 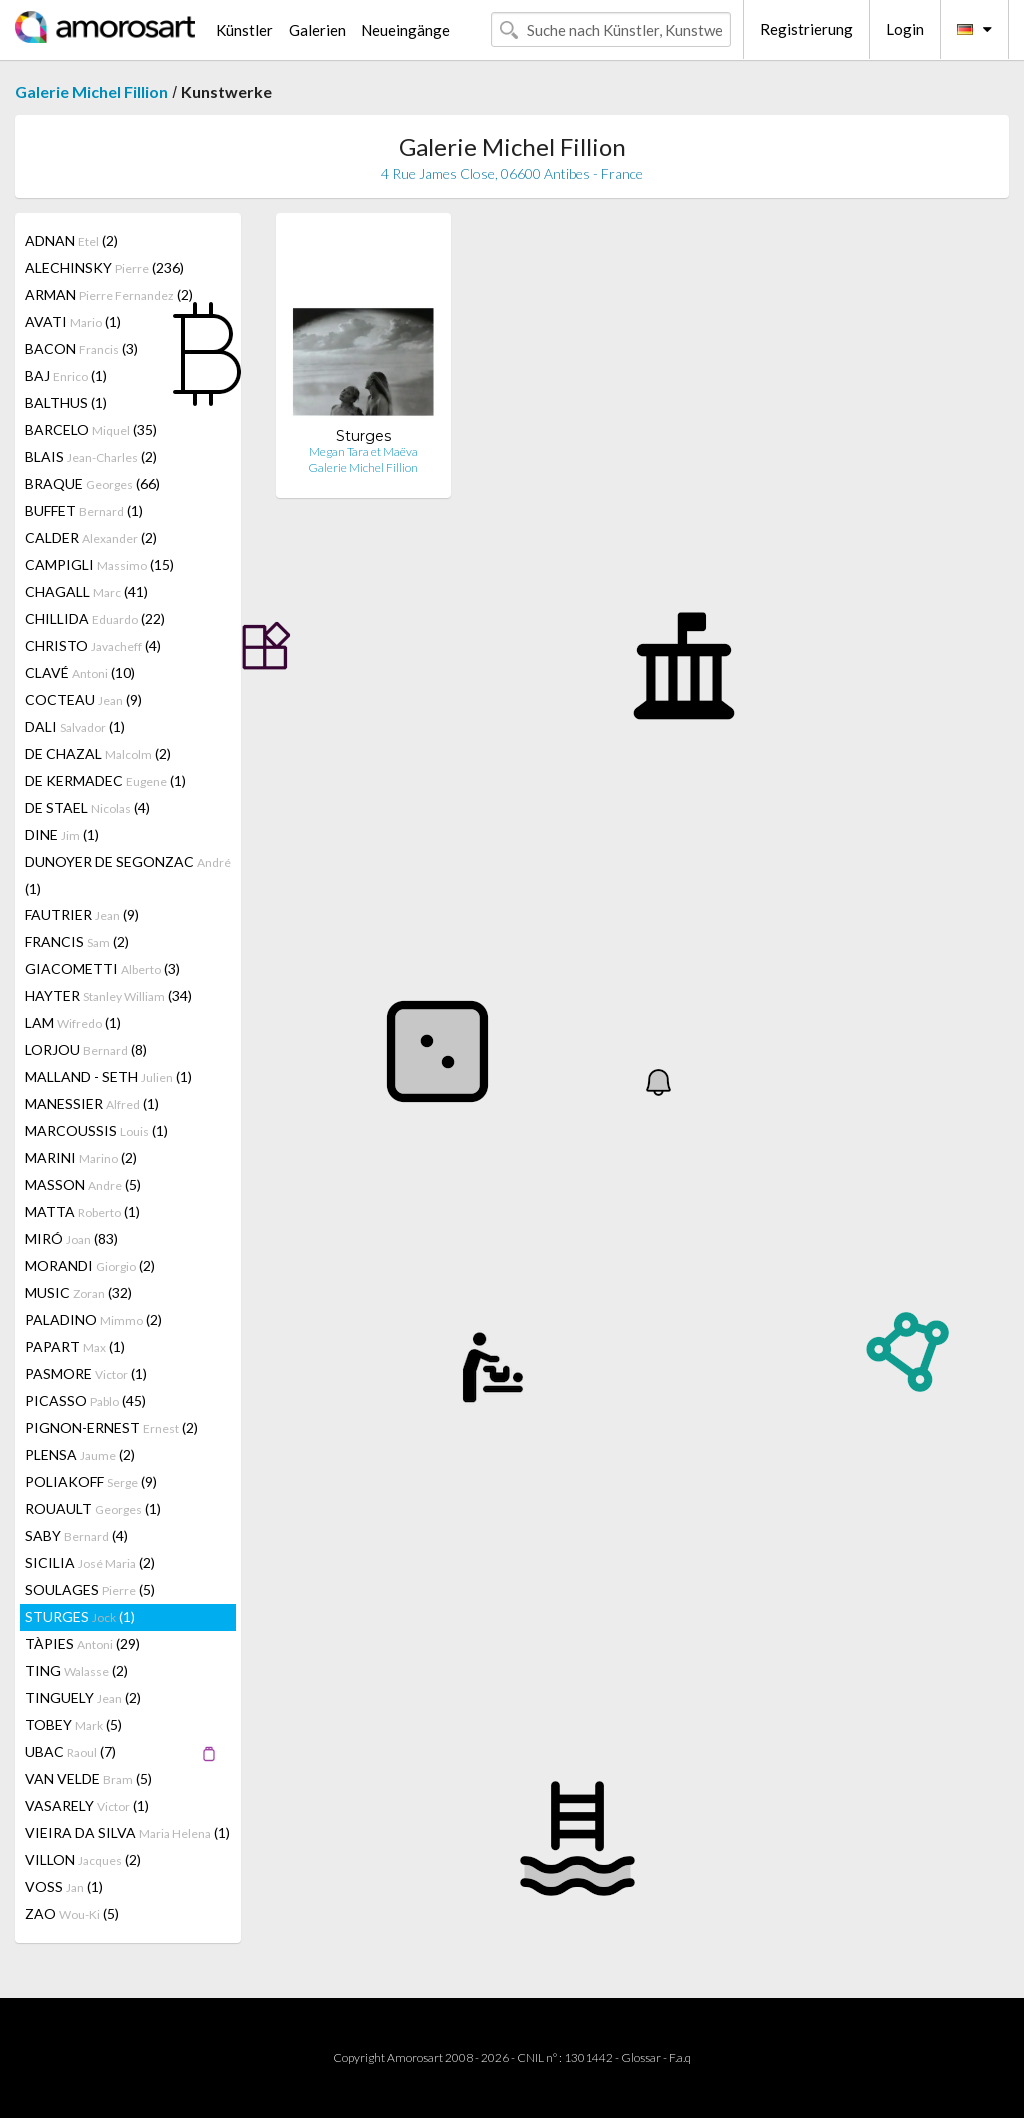 I want to click on roll the dice in a game, so click(x=437, y=1051).